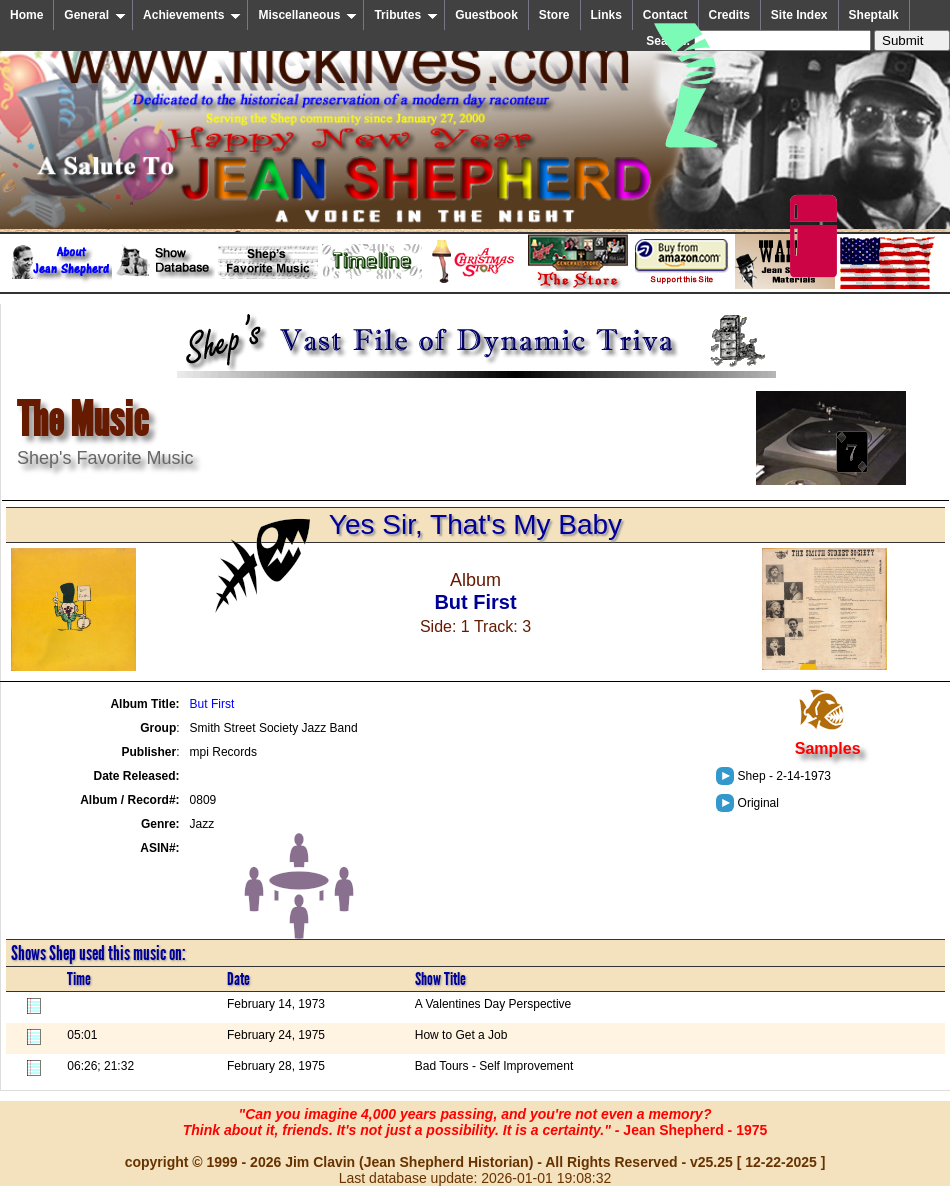 The image size is (950, 1186). I want to click on join or schedule a meeting, so click(299, 886).